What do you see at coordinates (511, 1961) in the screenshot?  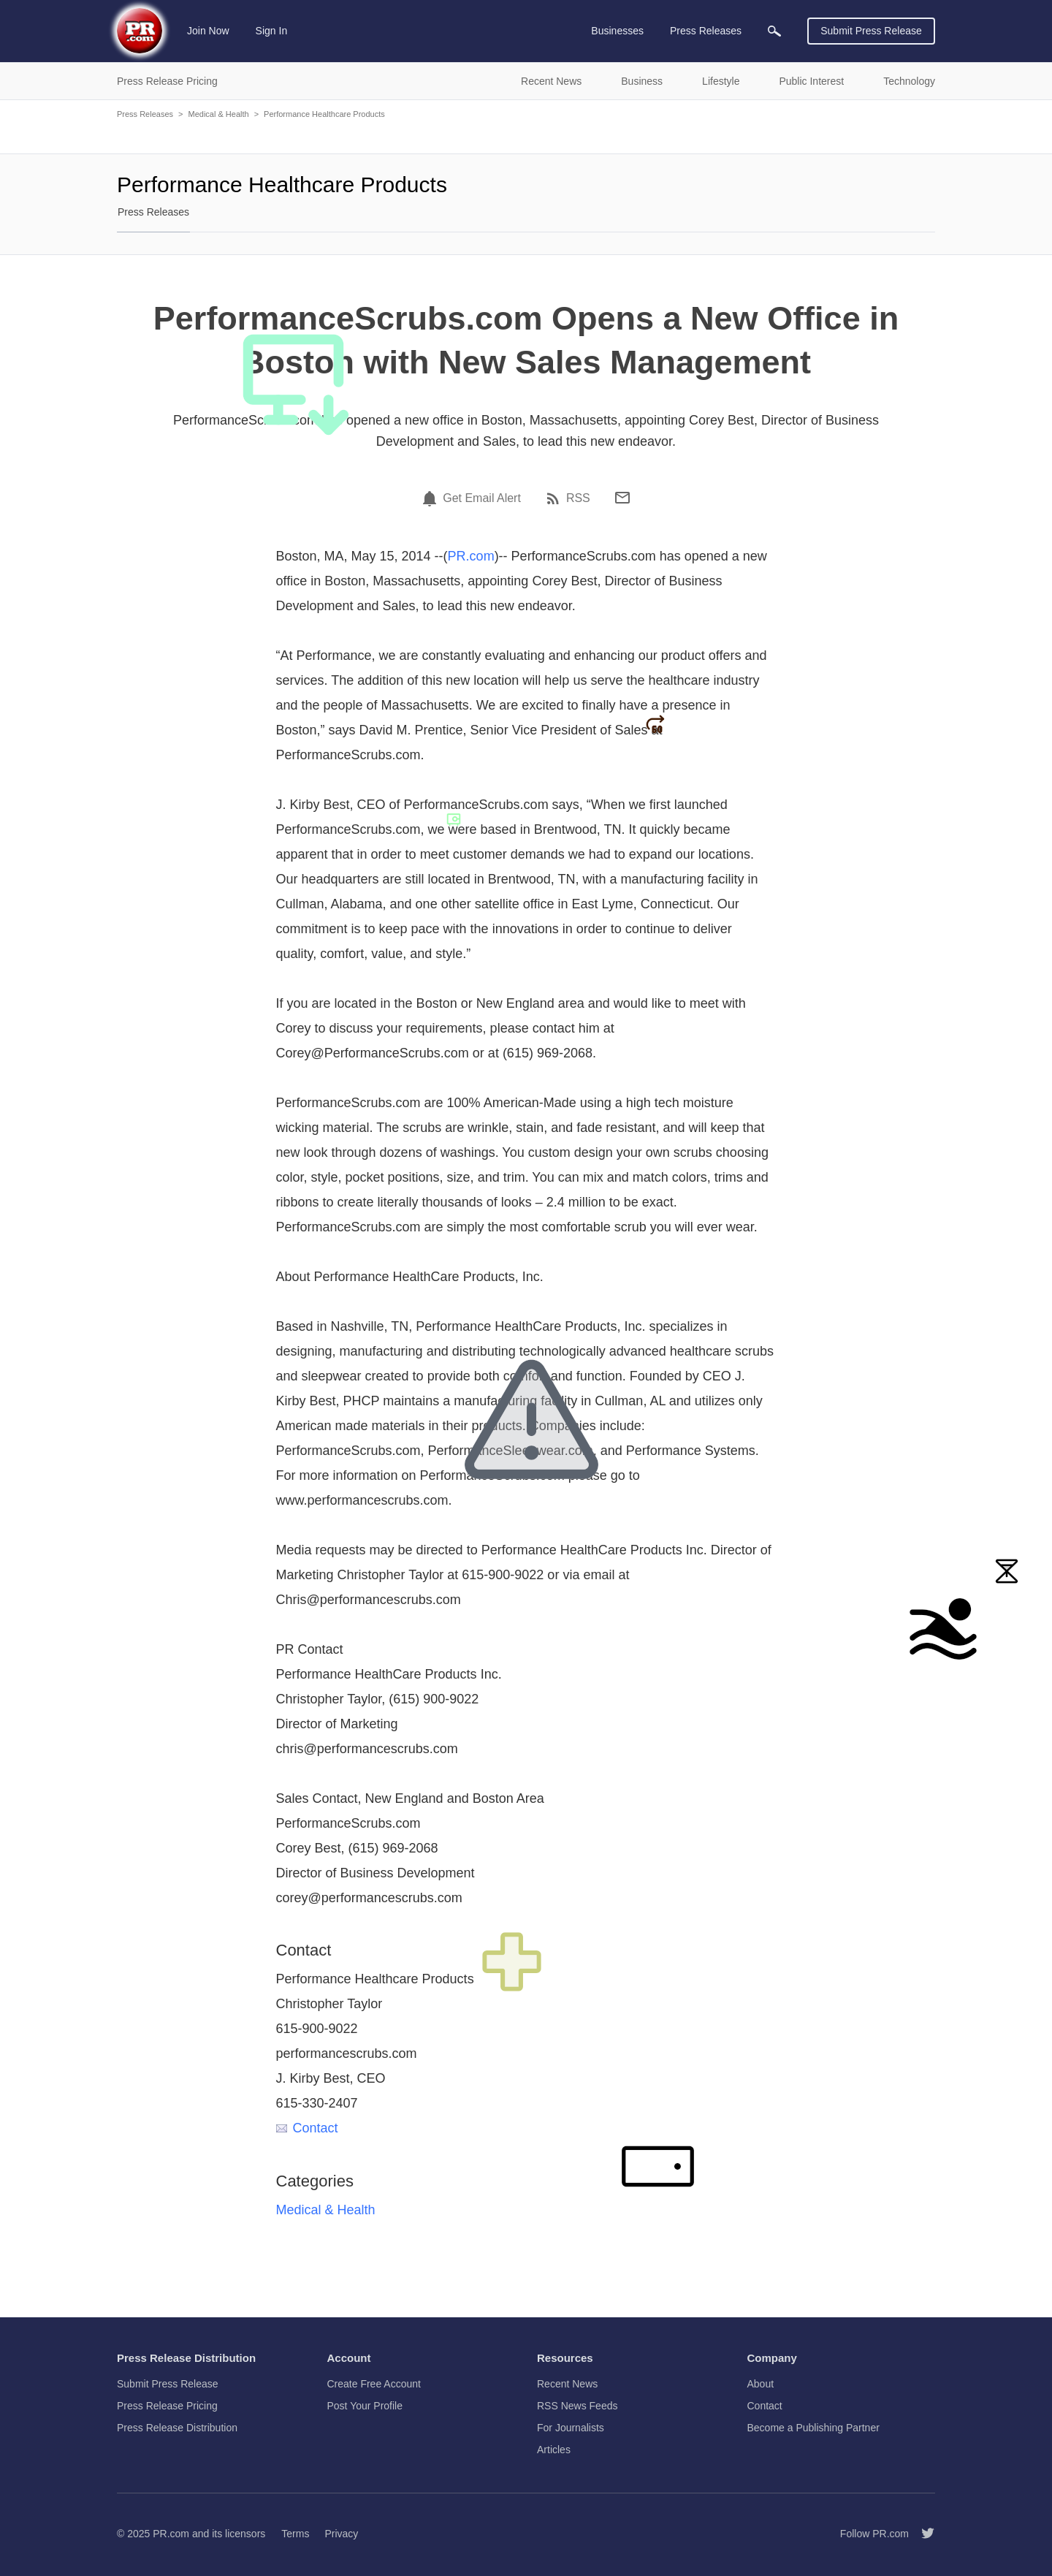 I see `access health or medical information` at bounding box center [511, 1961].